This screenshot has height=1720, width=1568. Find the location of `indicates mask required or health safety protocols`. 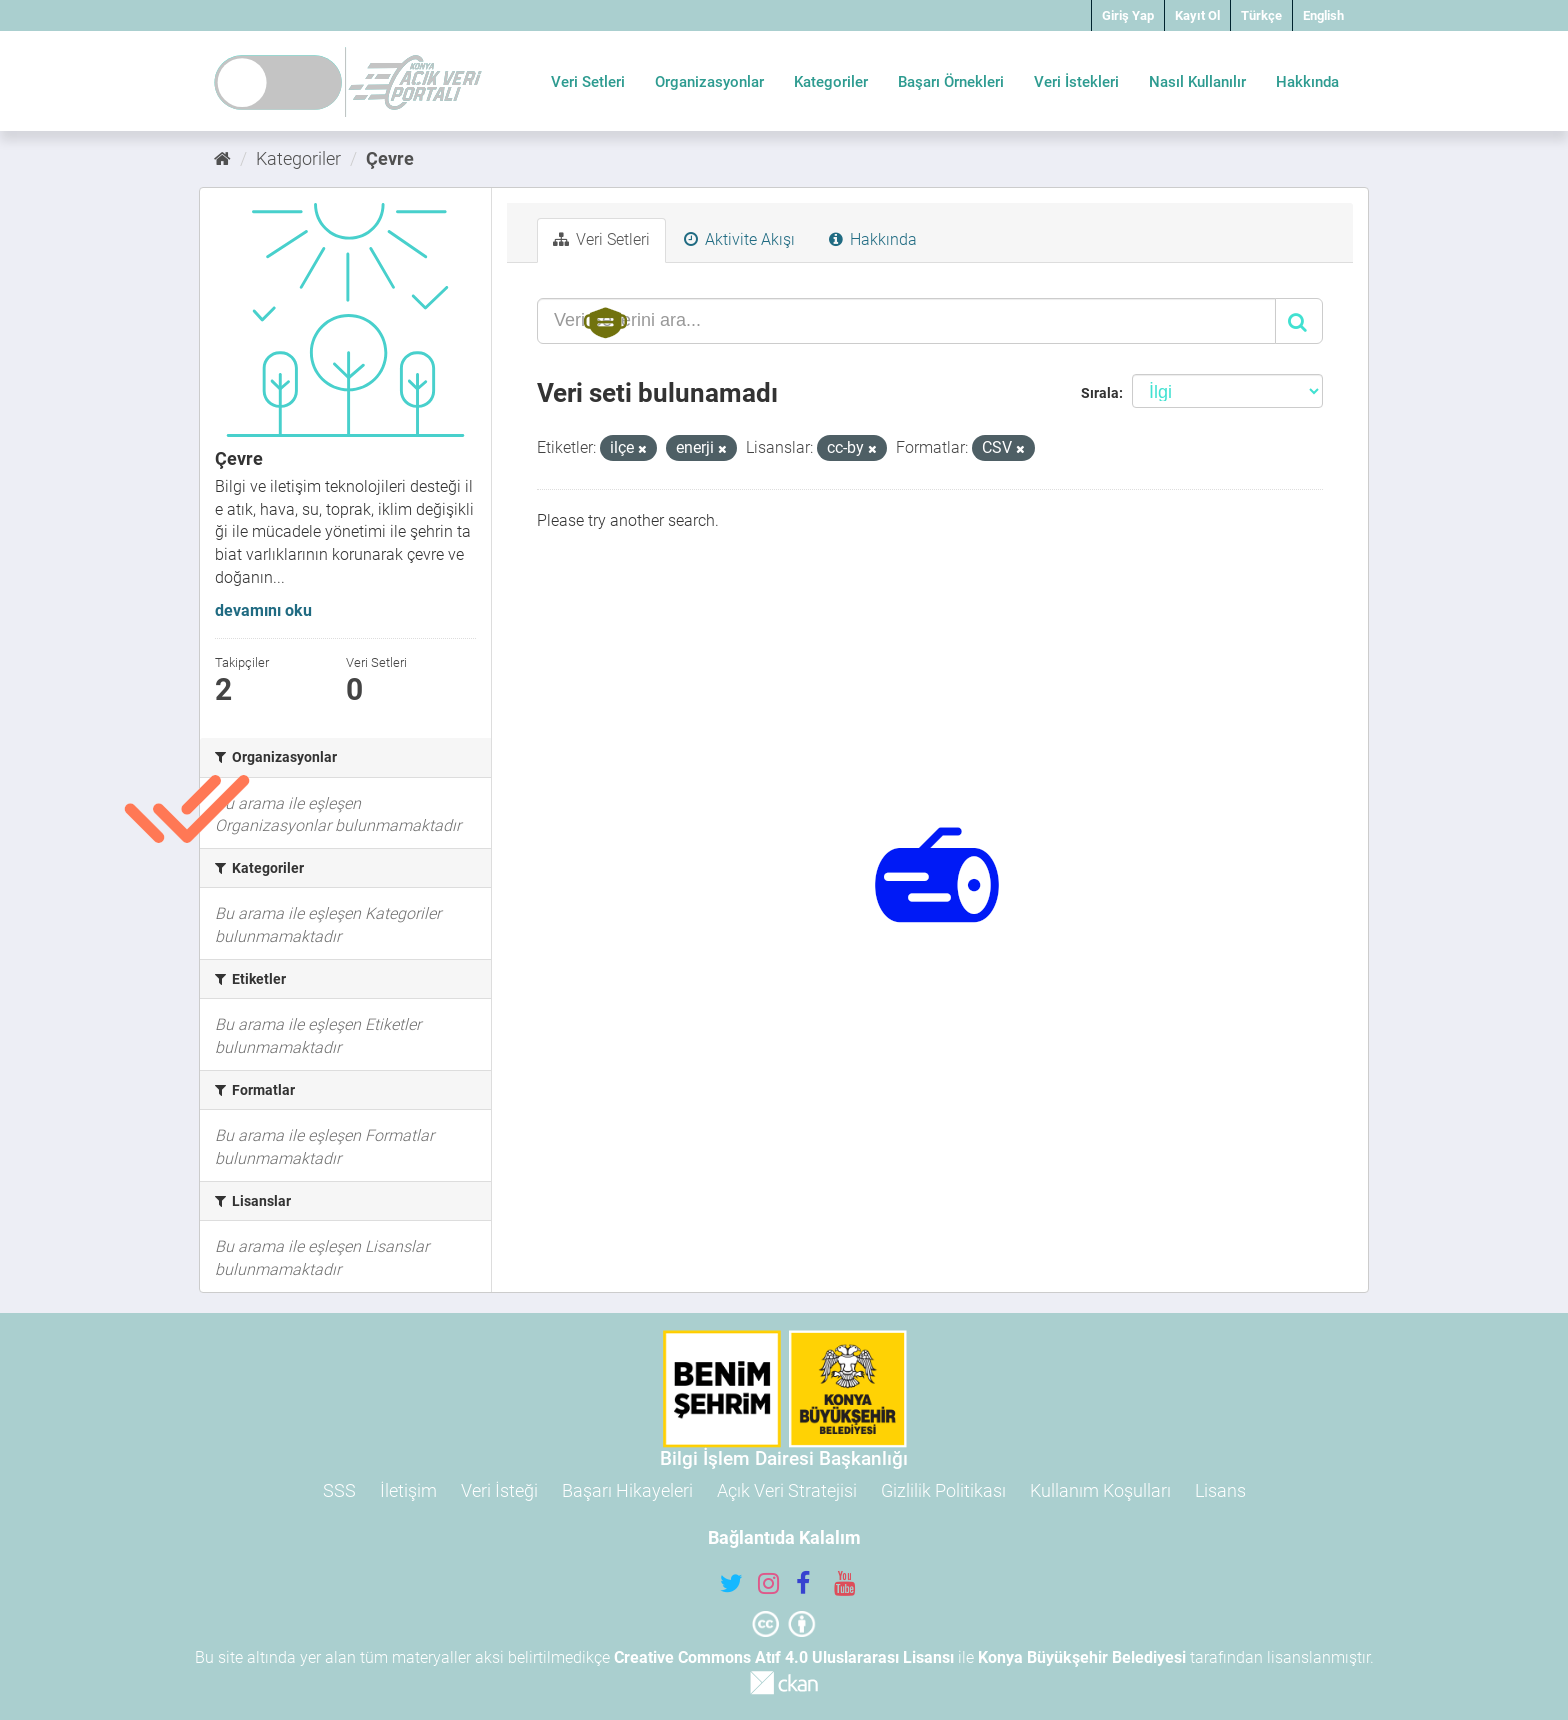

indicates mask required or health safety protocols is located at coordinates (605, 323).